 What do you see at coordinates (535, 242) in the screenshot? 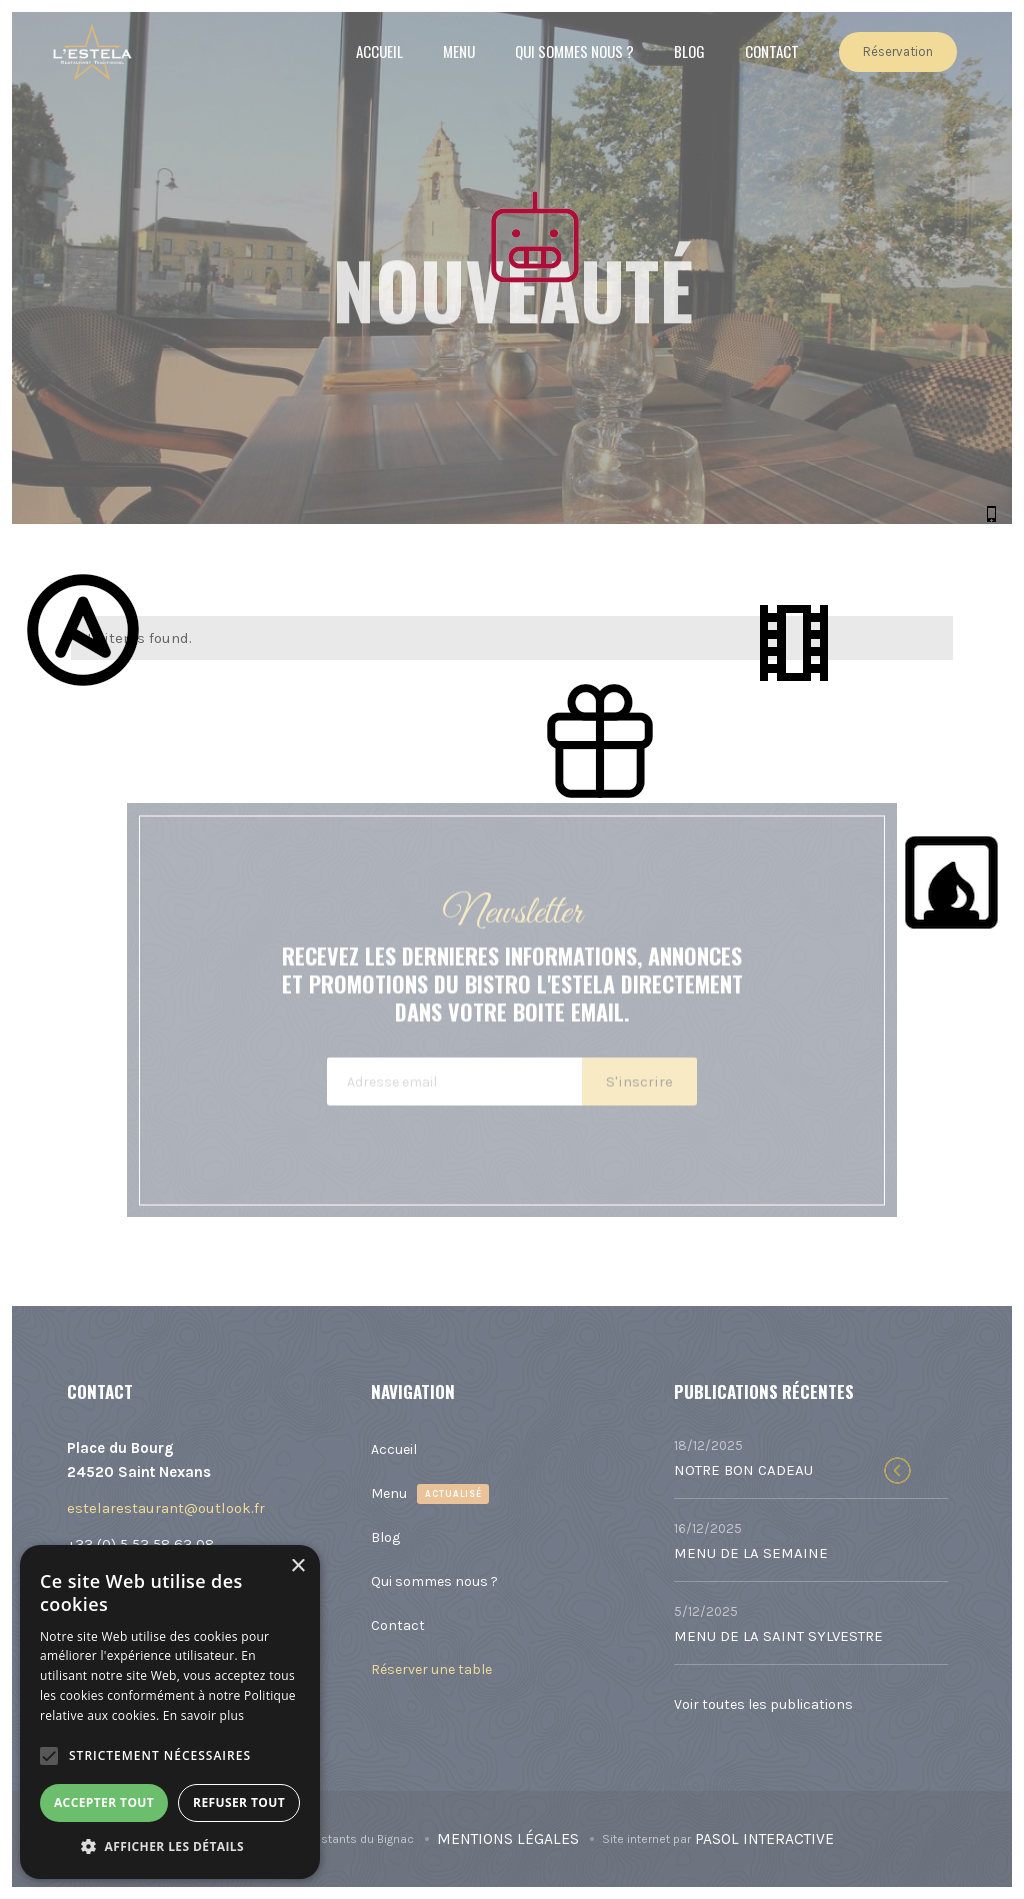
I see `access AI assistant or chatbot features` at bounding box center [535, 242].